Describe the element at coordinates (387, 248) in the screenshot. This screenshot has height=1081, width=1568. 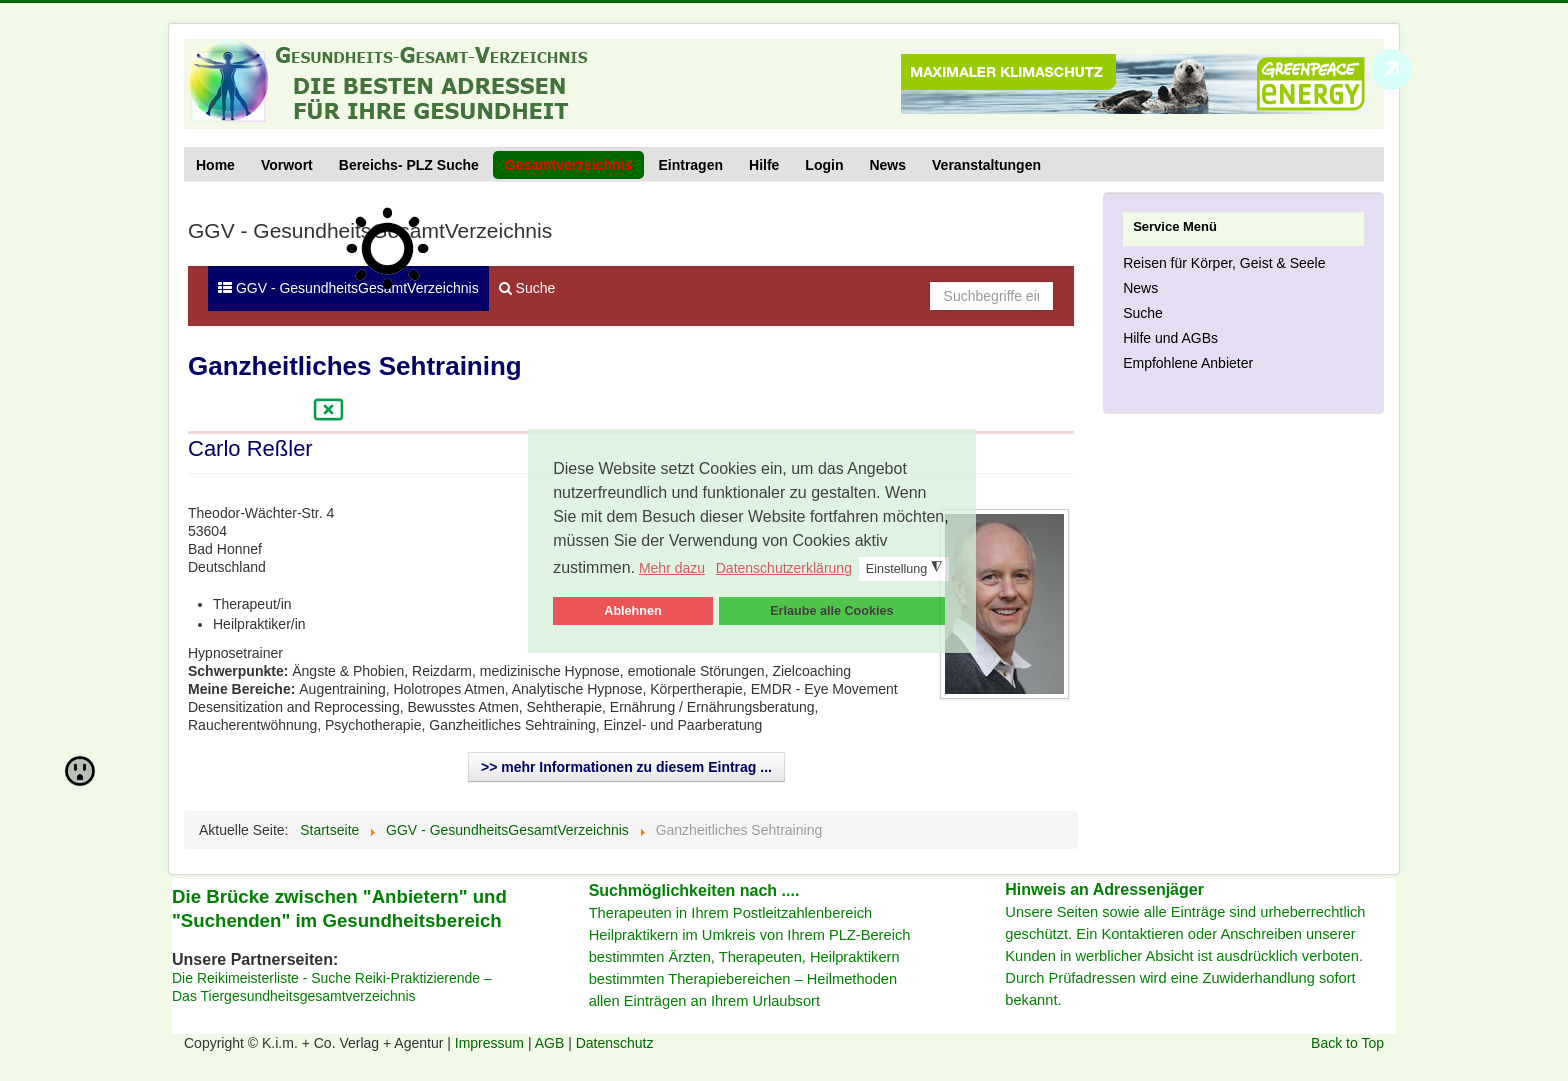
I see `decrease screen brightness` at that location.